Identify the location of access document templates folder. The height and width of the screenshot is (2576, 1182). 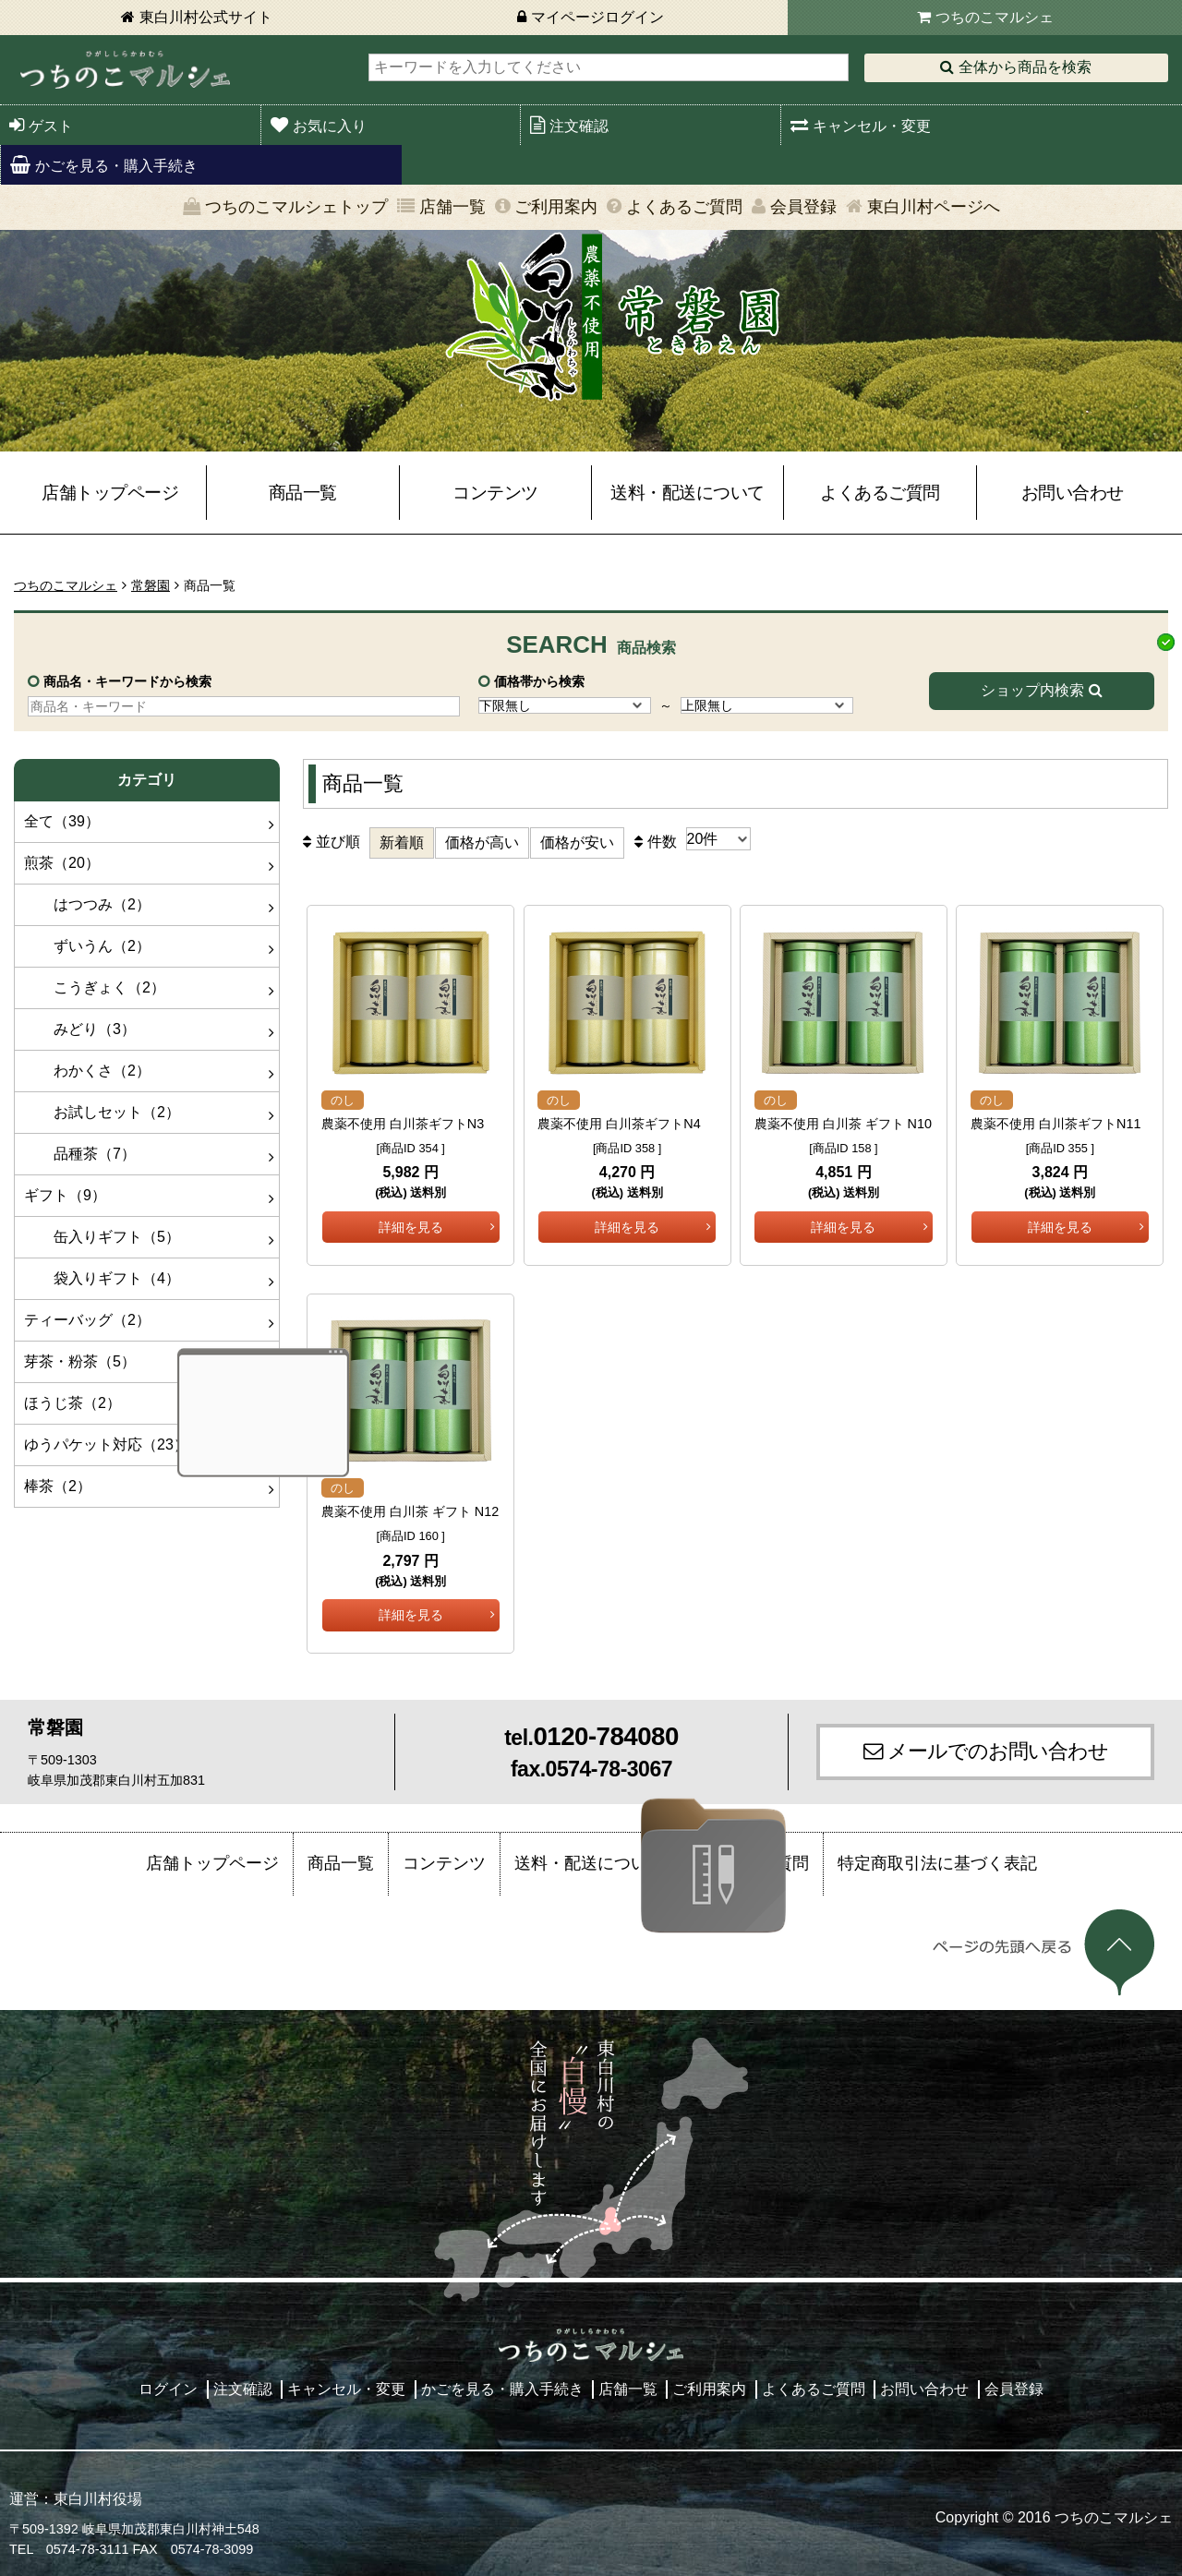
(713, 1865).